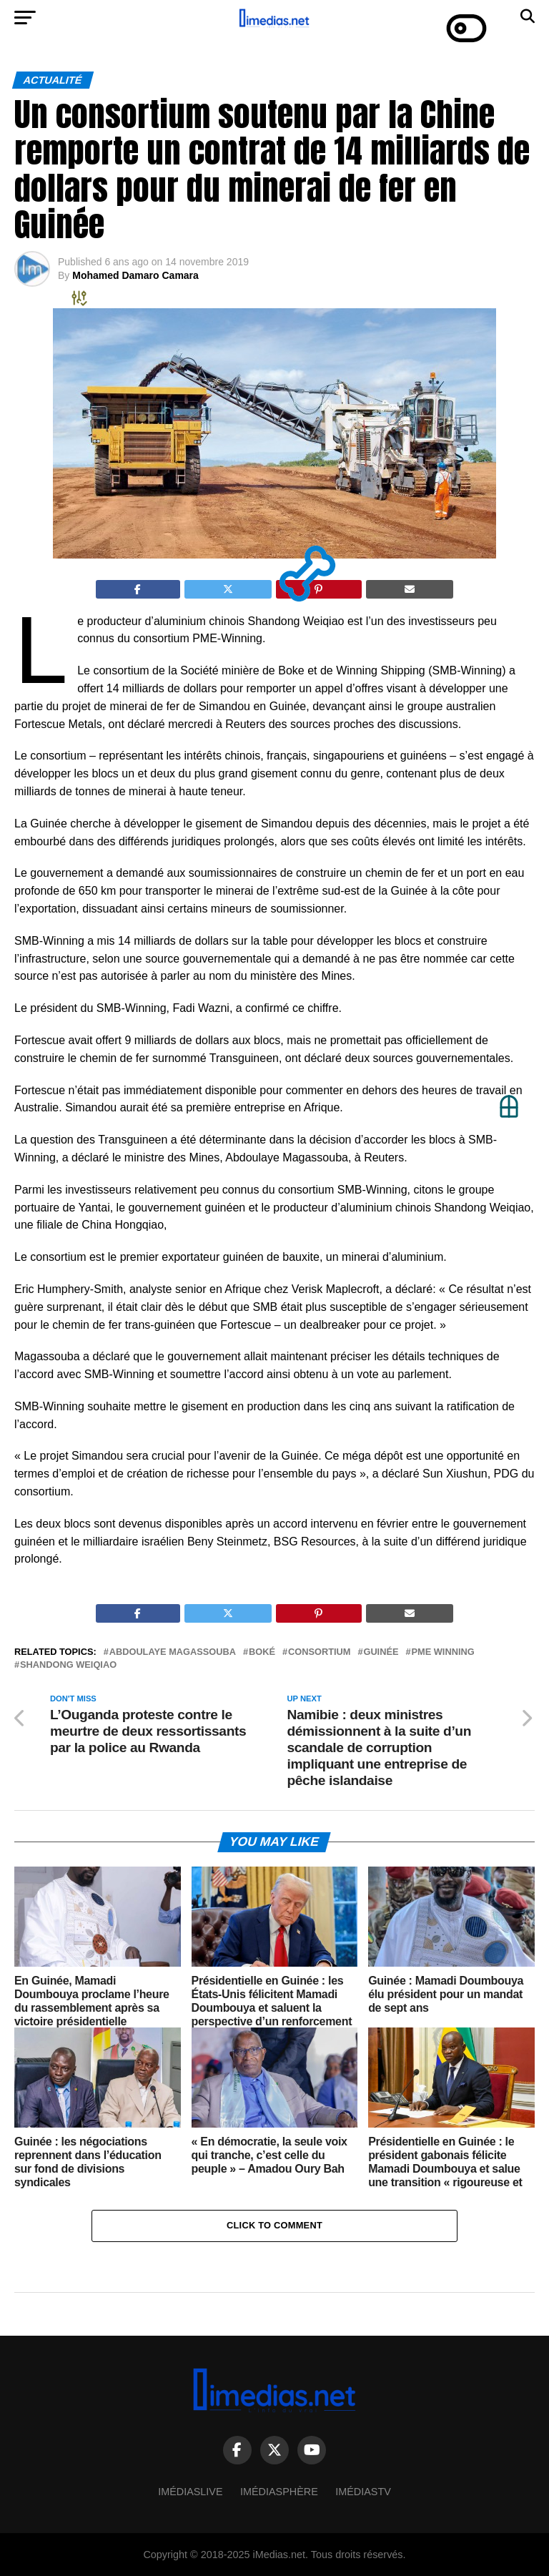 The height and width of the screenshot is (2576, 549). Describe the element at coordinates (509, 1106) in the screenshot. I see `open a new window` at that location.